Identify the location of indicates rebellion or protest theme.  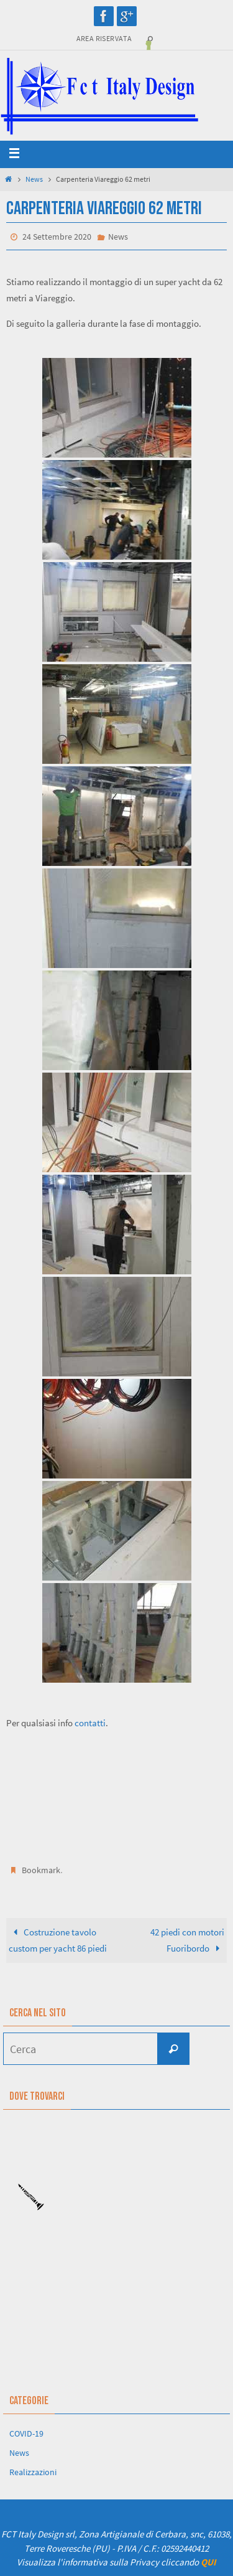
(148, 45).